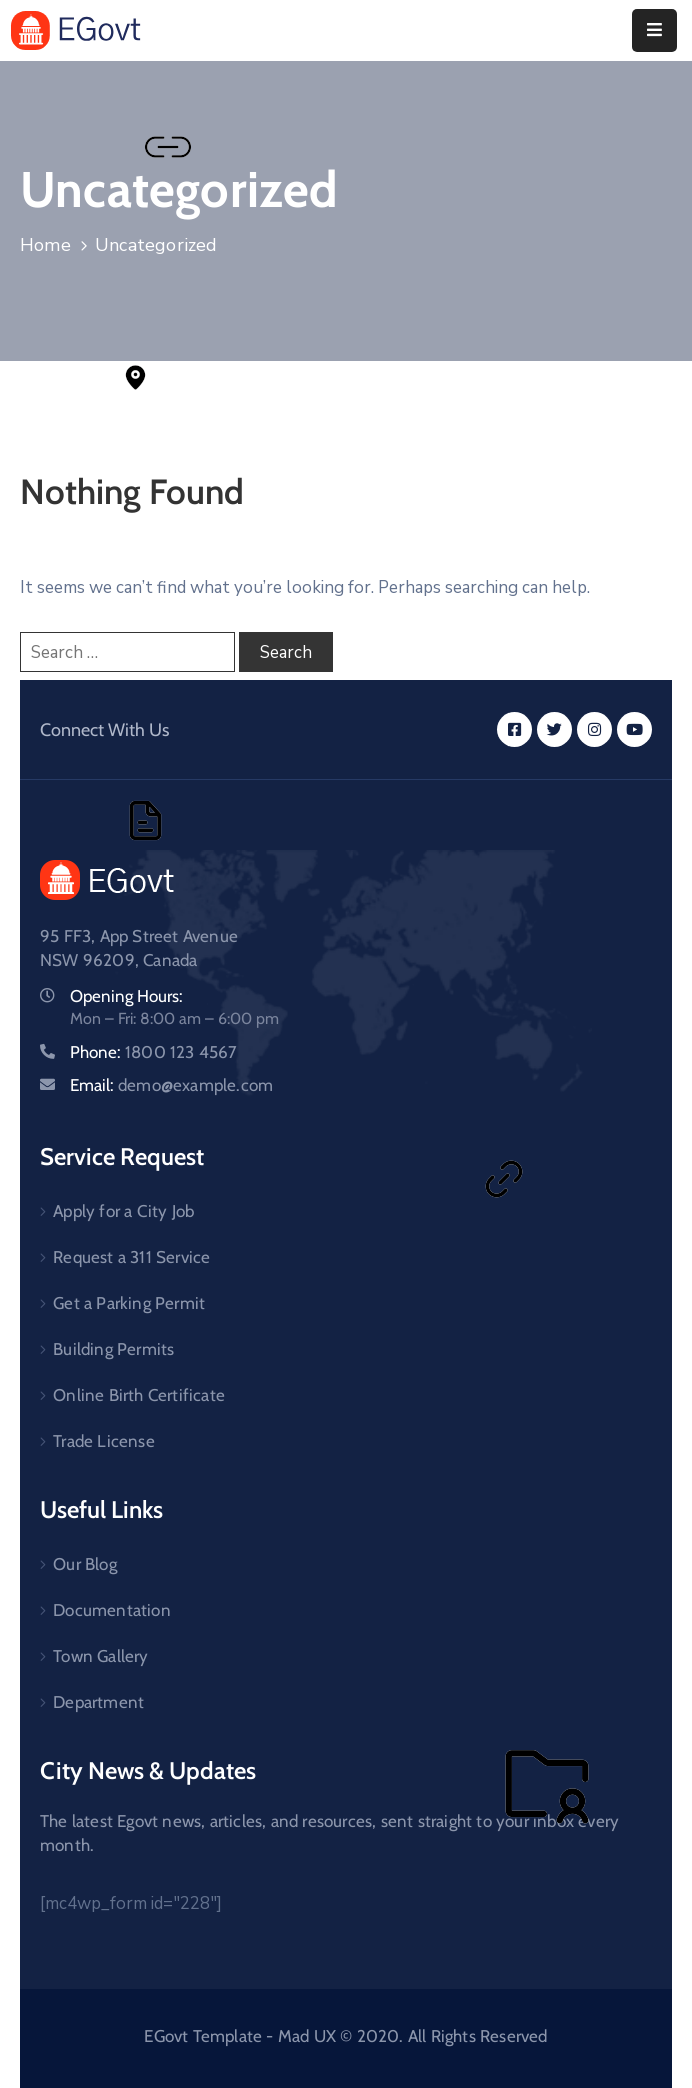 The width and height of the screenshot is (692, 2088). Describe the element at coordinates (504, 1179) in the screenshot. I see `copy or share a link` at that location.